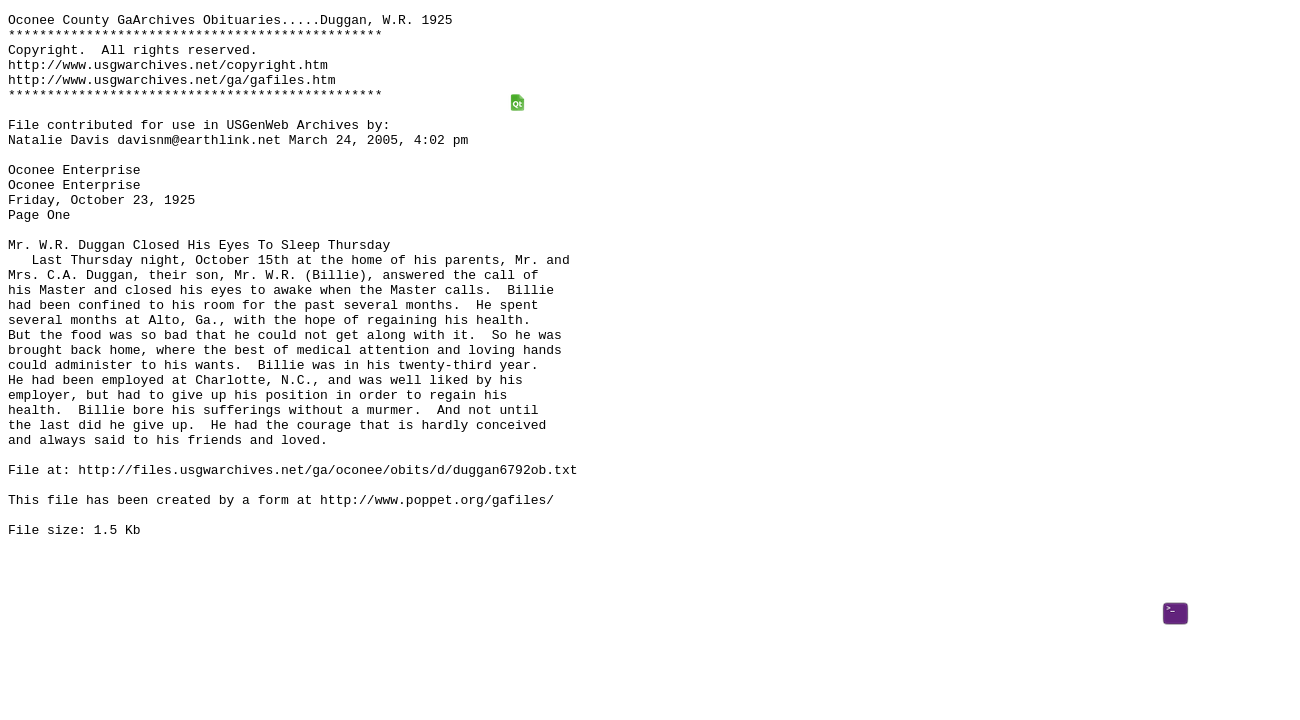  Describe the element at coordinates (1175, 613) in the screenshot. I see `open root terminal with administrator privileges` at that location.